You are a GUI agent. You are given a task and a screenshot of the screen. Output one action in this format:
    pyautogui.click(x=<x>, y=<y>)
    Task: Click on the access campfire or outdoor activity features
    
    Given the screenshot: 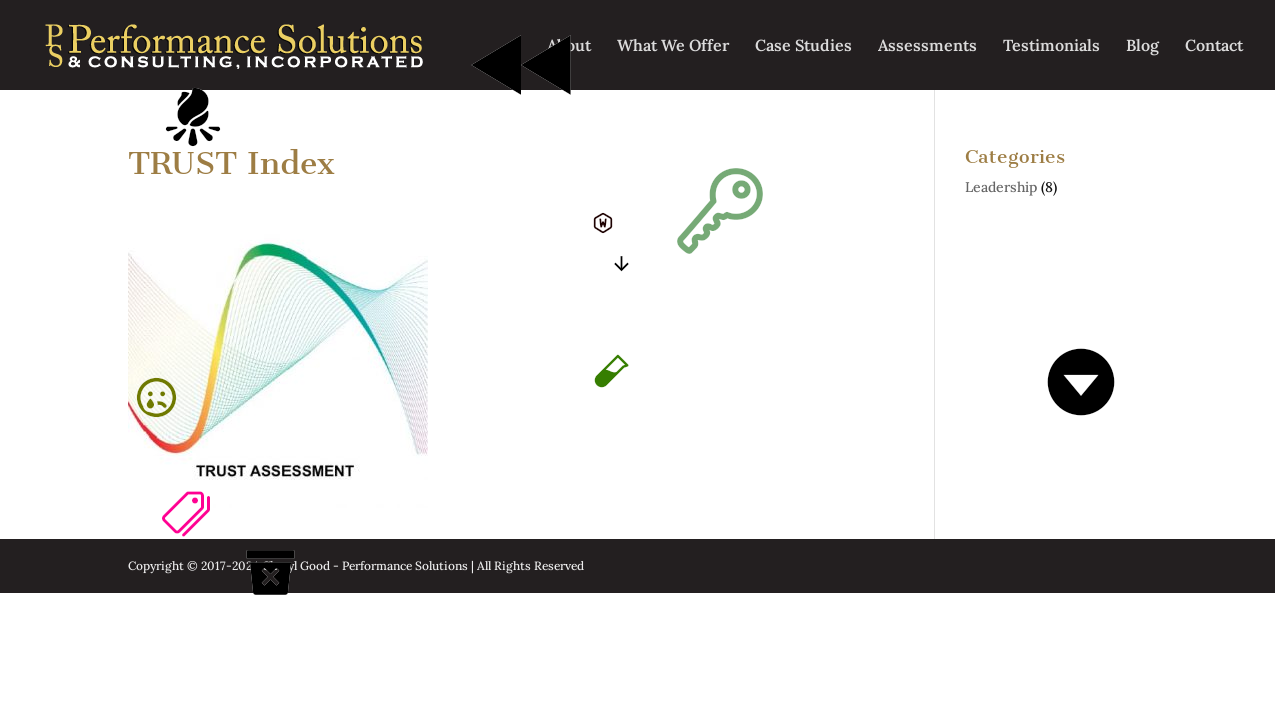 What is the action you would take?
    pyautogui.click(x=193, y=117)
    